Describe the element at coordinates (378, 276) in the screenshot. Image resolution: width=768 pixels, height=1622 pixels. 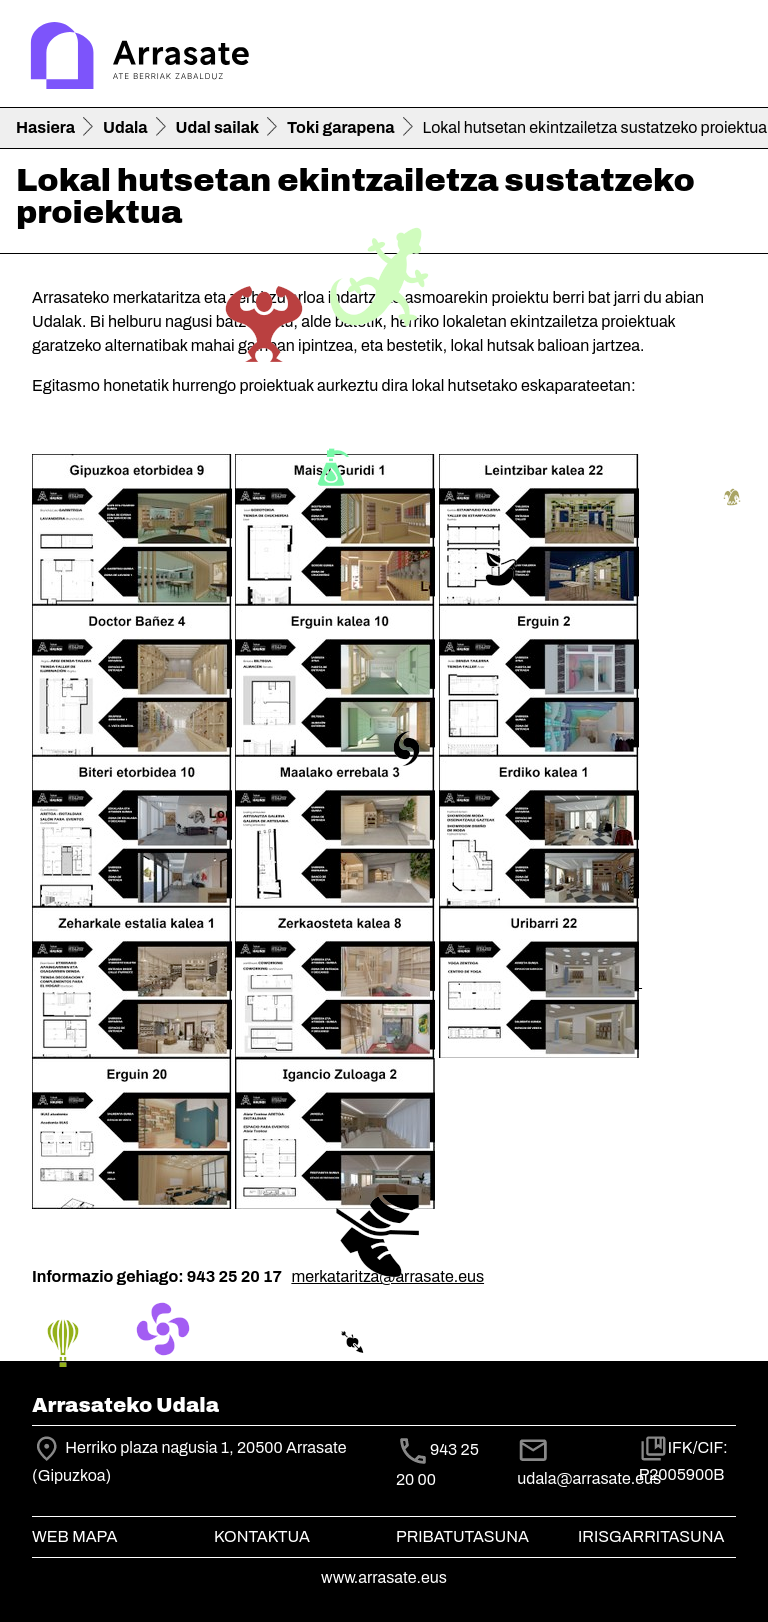
I see `gecko or lizard character in a game interface` at that location.